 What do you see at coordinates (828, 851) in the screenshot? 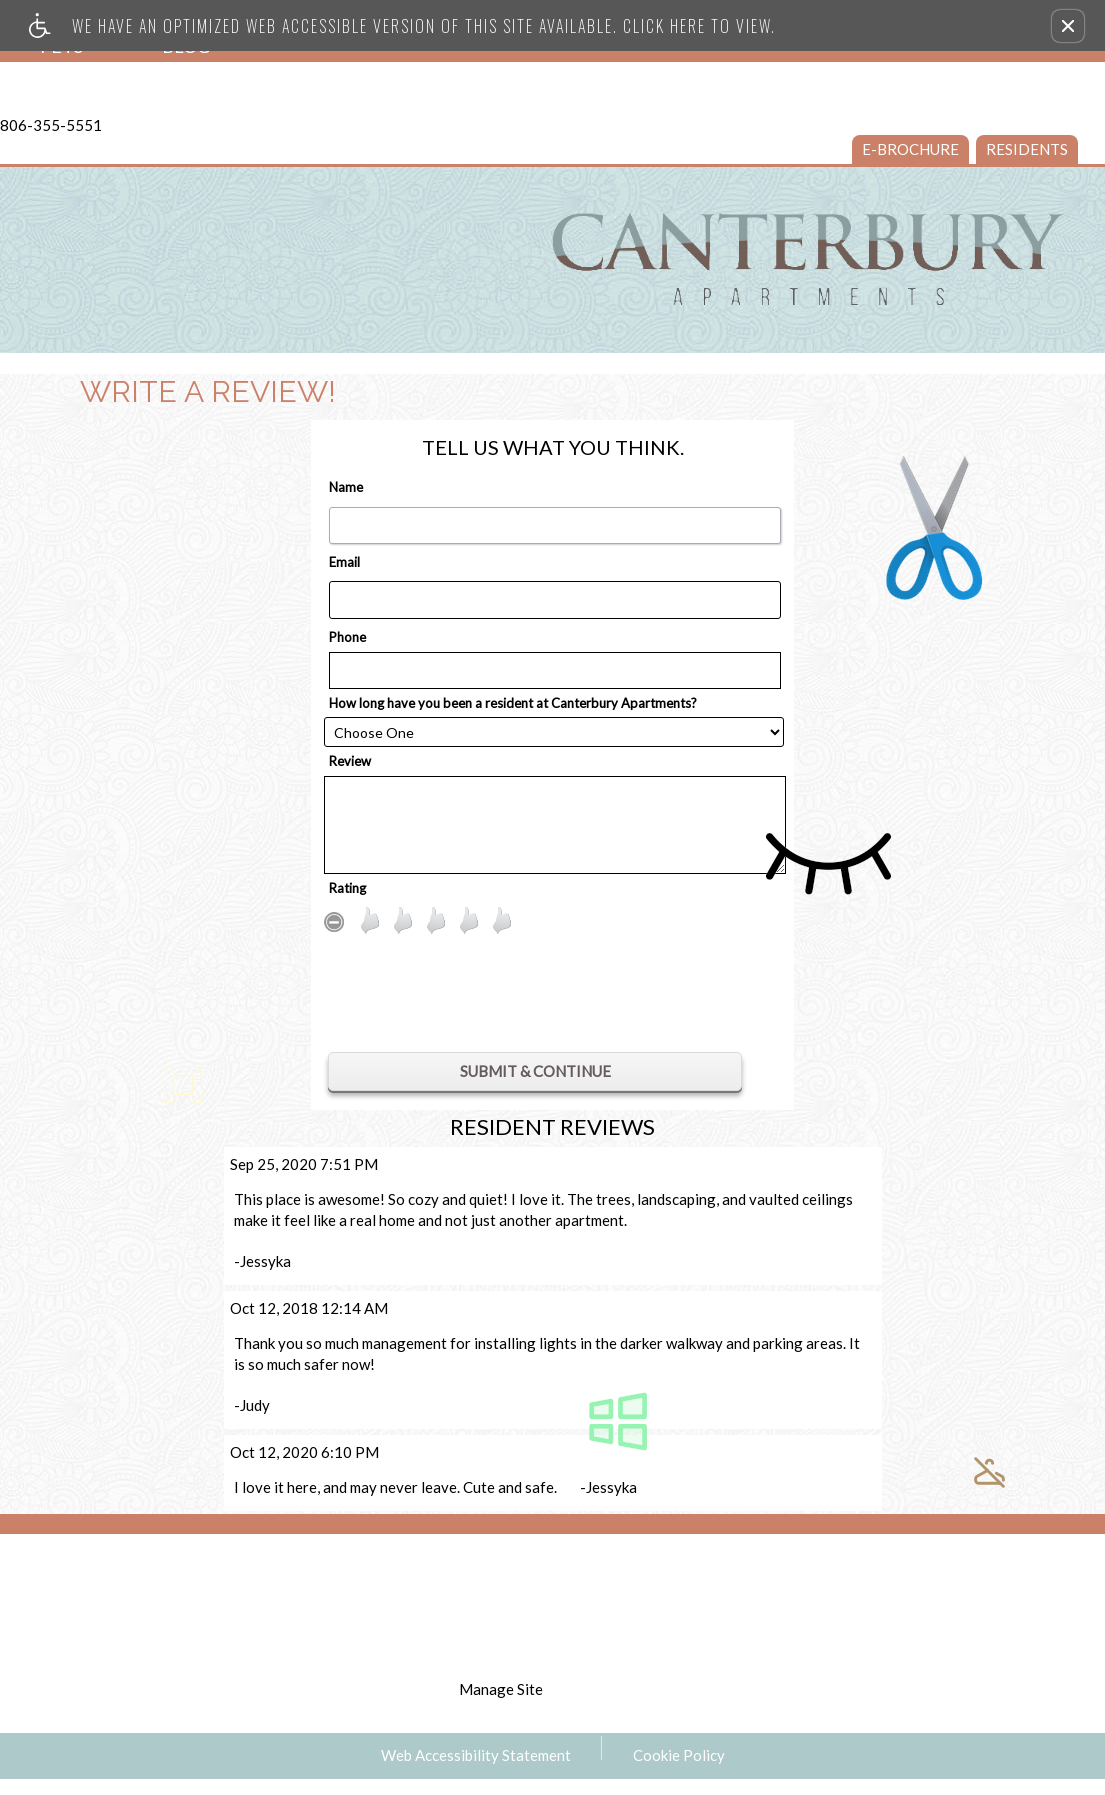
I see `hide password or sensitive content` at bounding box center [828, 851].